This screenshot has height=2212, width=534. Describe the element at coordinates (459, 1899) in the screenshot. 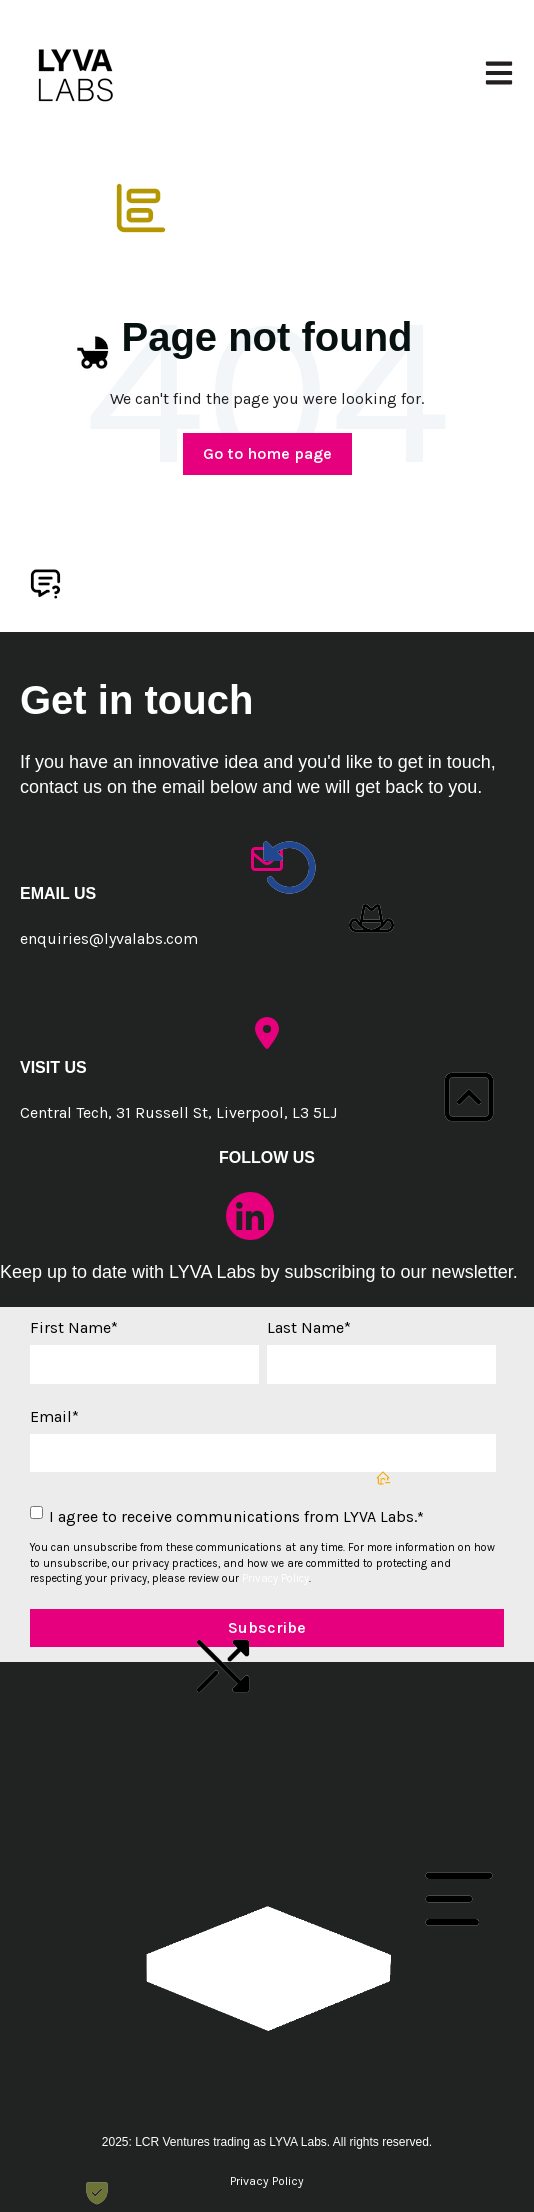

I see `align text to the start of the line` at that location.